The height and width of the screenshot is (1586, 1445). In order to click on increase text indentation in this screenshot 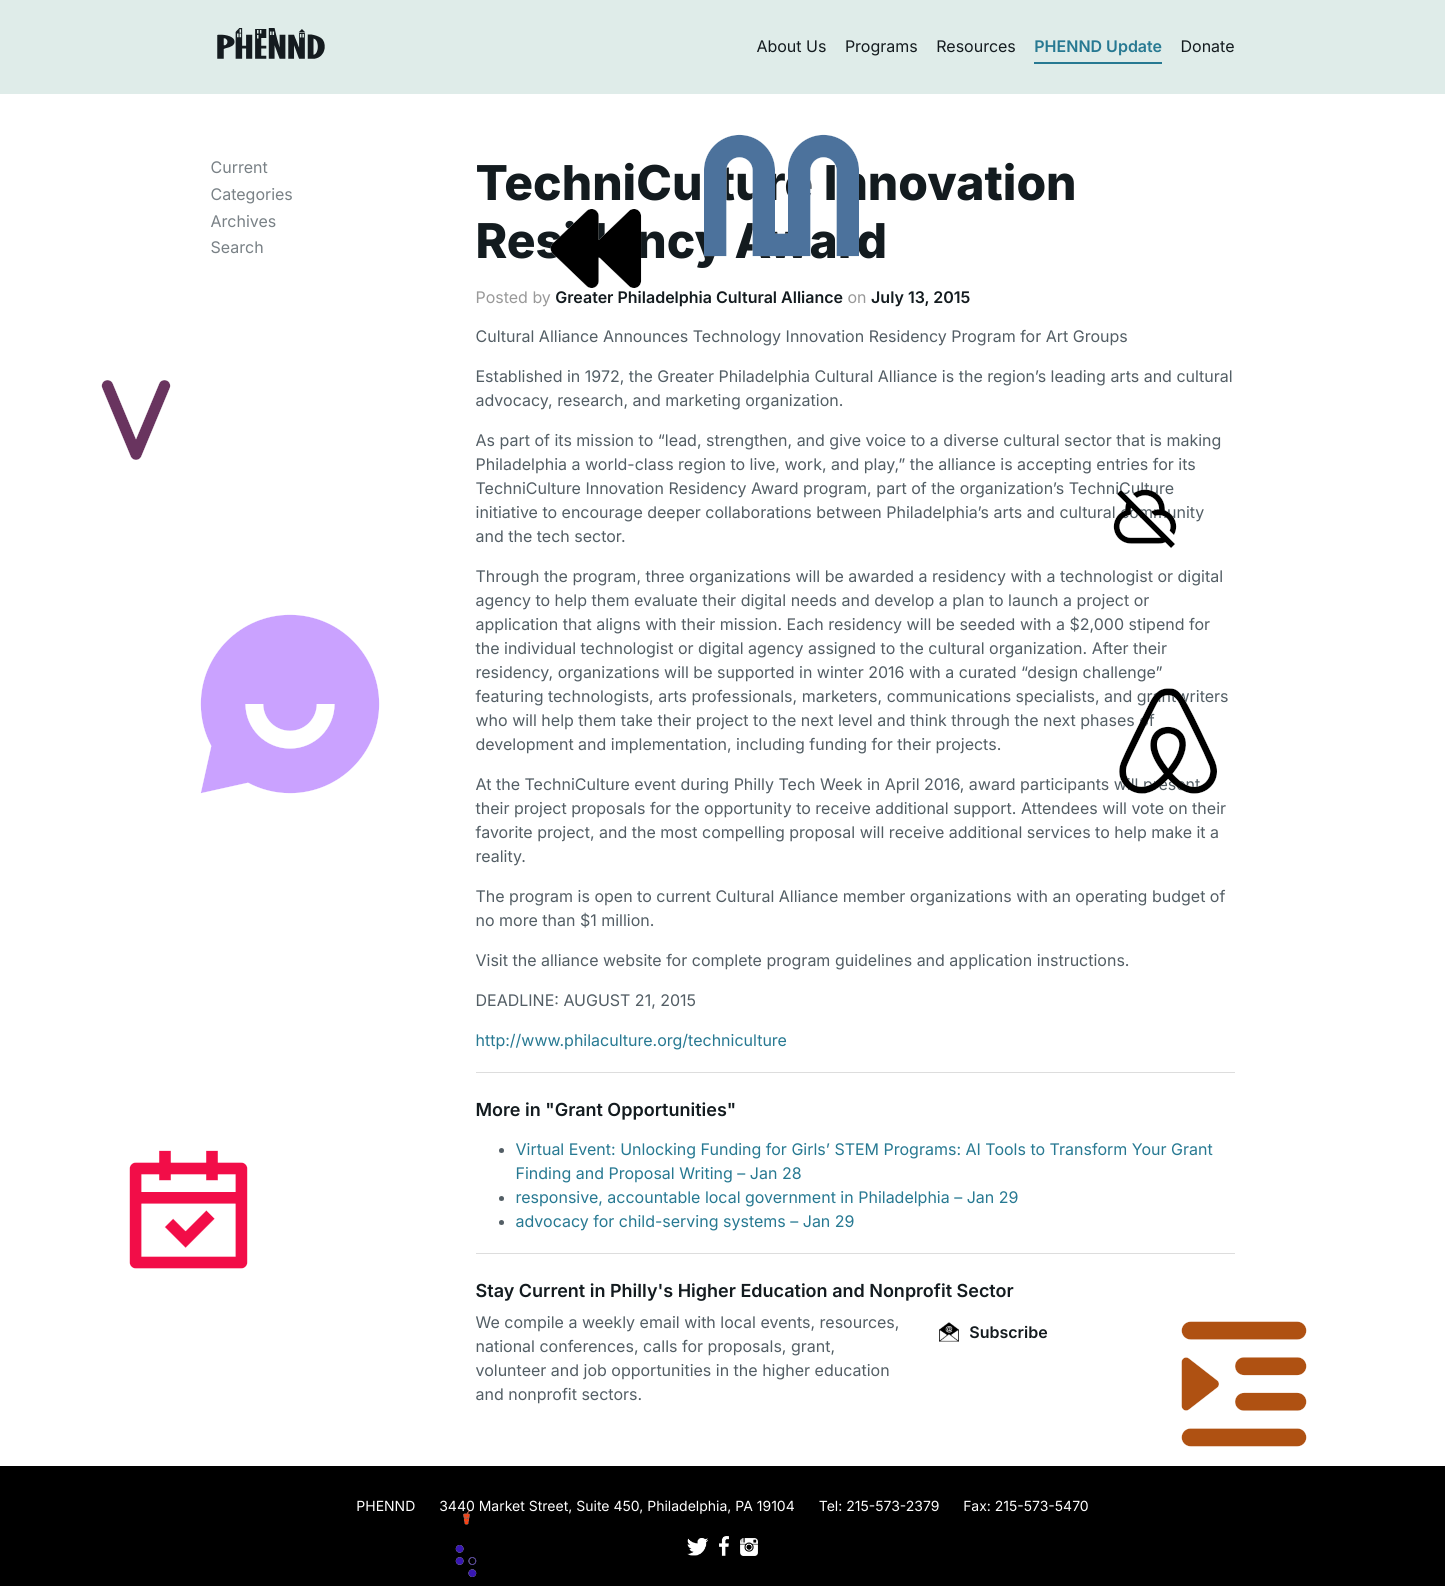, I will do `click(1244, 1384)`.